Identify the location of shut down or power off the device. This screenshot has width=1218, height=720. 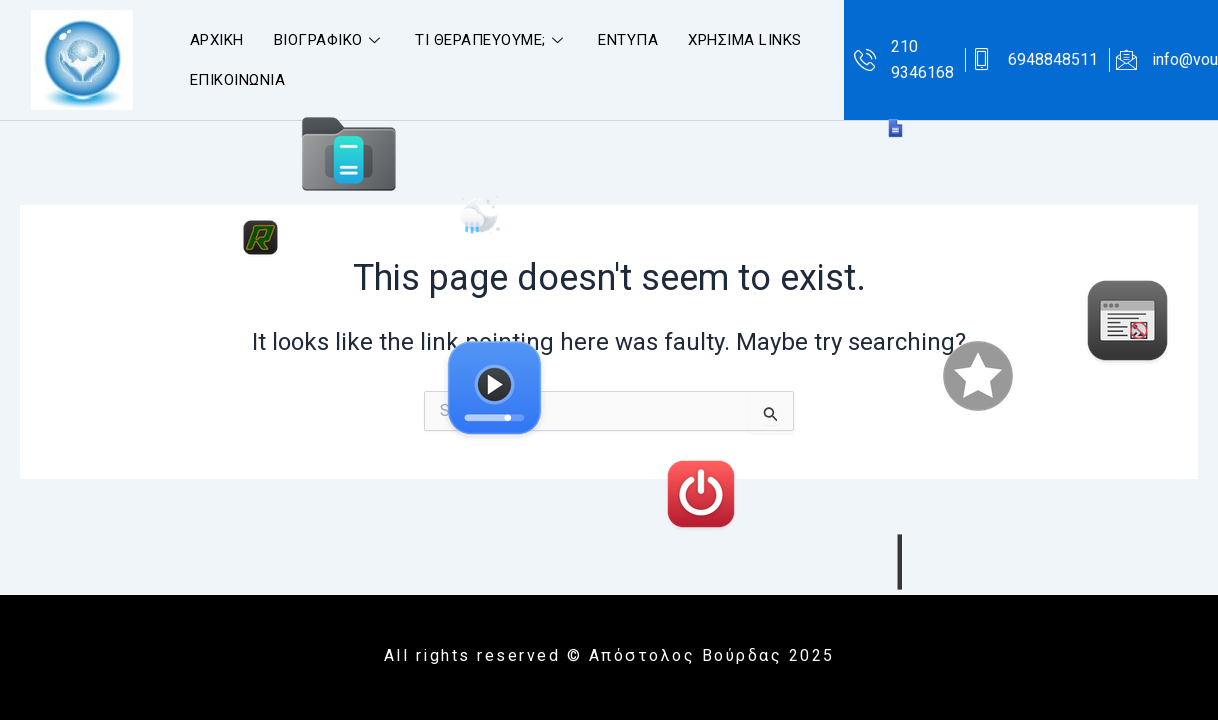
(701, 494).